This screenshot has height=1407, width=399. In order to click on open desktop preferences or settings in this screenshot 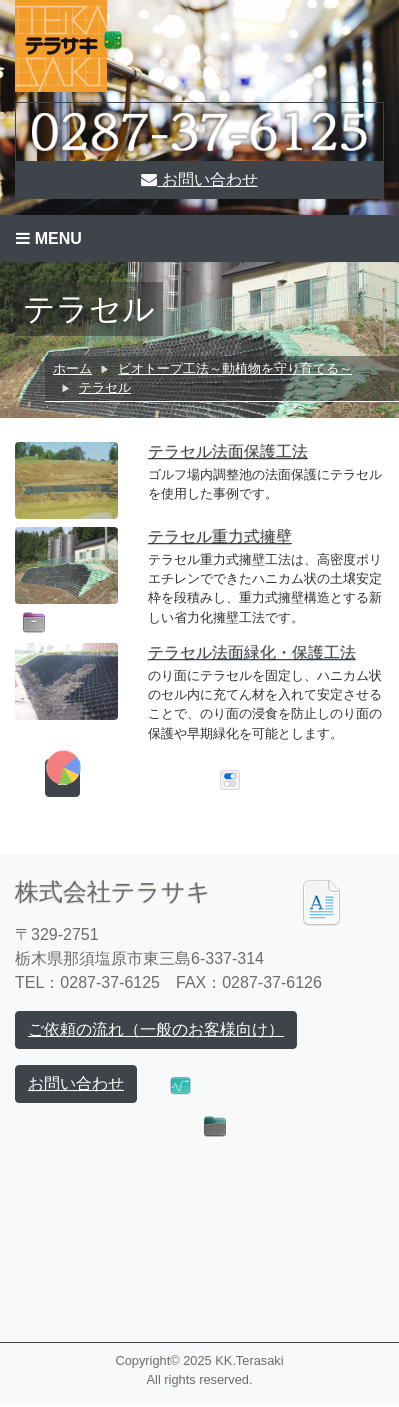, I will do `click(230, 780)`.